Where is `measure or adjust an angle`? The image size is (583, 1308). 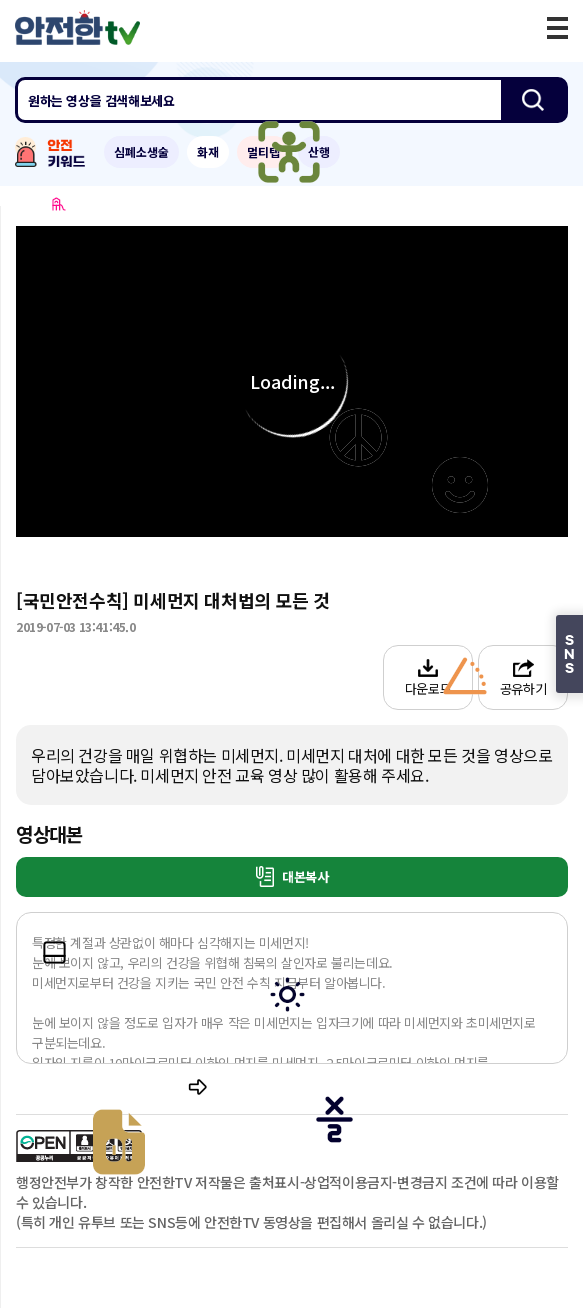
measure or adjust an angle is located at coordinates (465, 677).